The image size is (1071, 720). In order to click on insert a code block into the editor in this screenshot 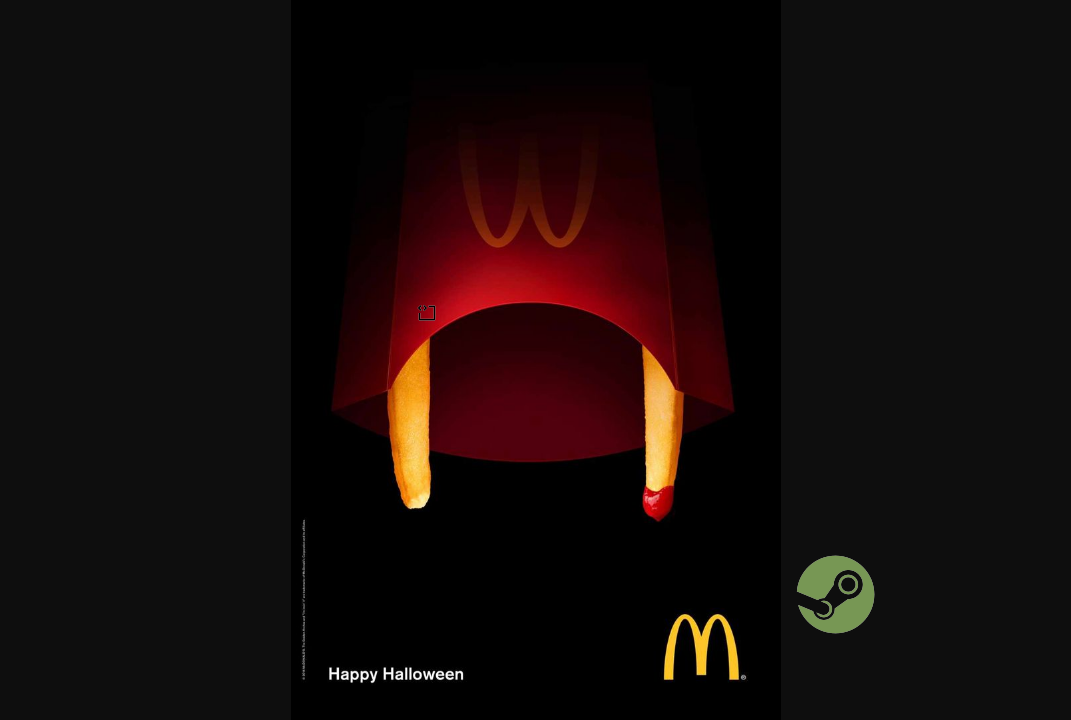, I will do `click(427, 313)`.